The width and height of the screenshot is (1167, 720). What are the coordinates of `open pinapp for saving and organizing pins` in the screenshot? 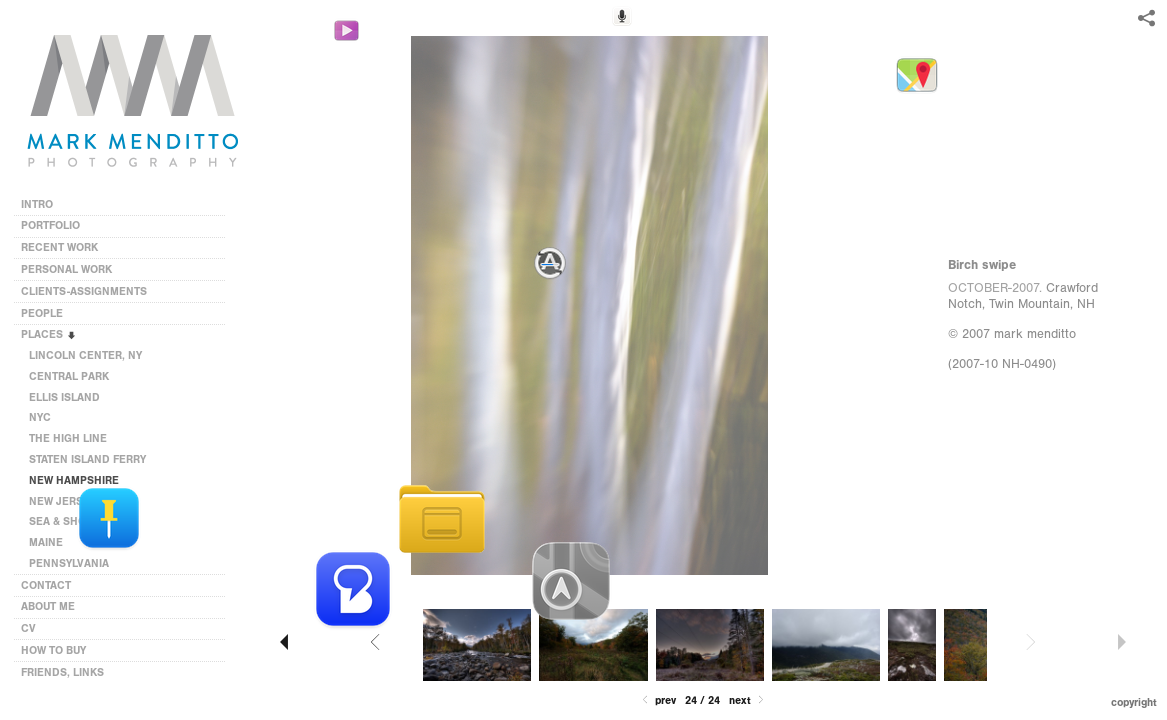 It's located at (109, 518).